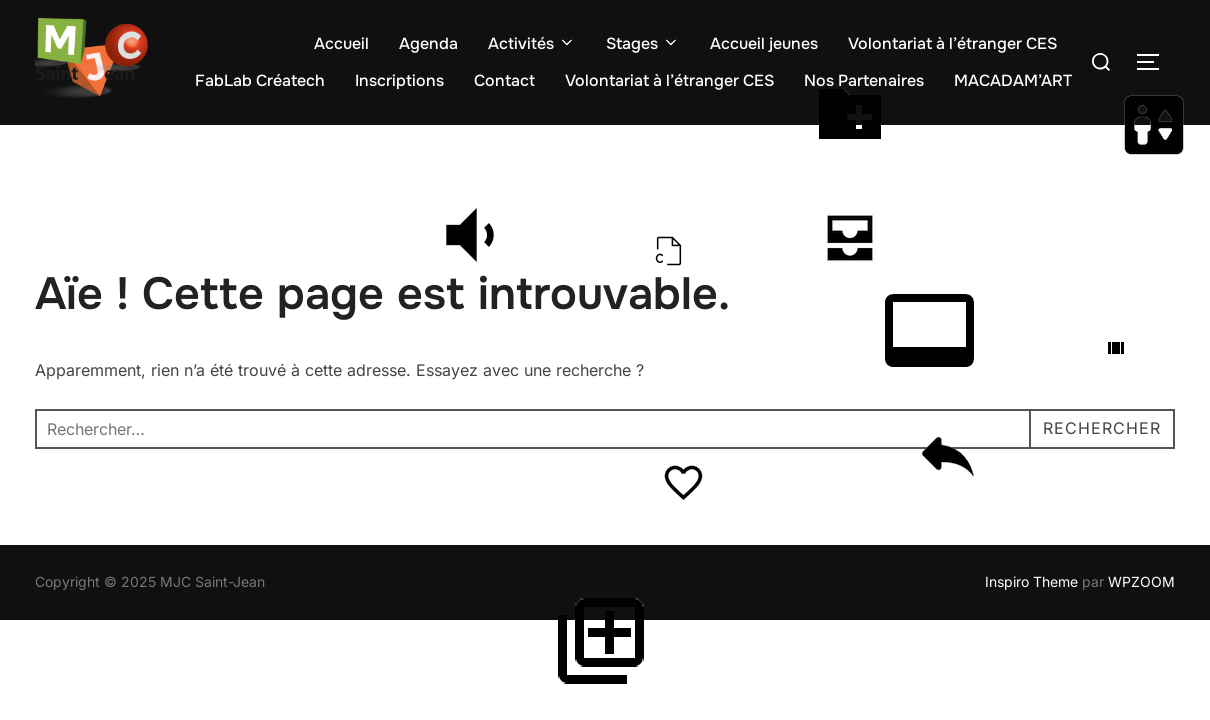  I want to click on add item to favorites, so click(683, 482).